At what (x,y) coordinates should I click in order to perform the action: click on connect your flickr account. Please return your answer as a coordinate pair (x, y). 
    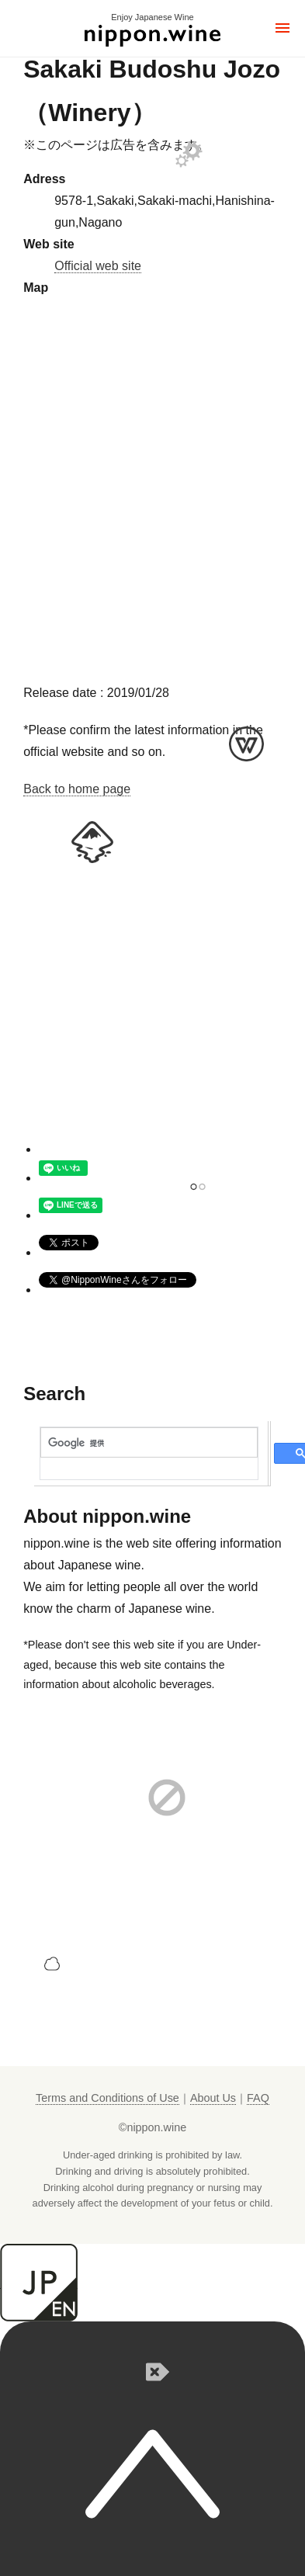
    Looking at the image, I should click on (198, 1187).